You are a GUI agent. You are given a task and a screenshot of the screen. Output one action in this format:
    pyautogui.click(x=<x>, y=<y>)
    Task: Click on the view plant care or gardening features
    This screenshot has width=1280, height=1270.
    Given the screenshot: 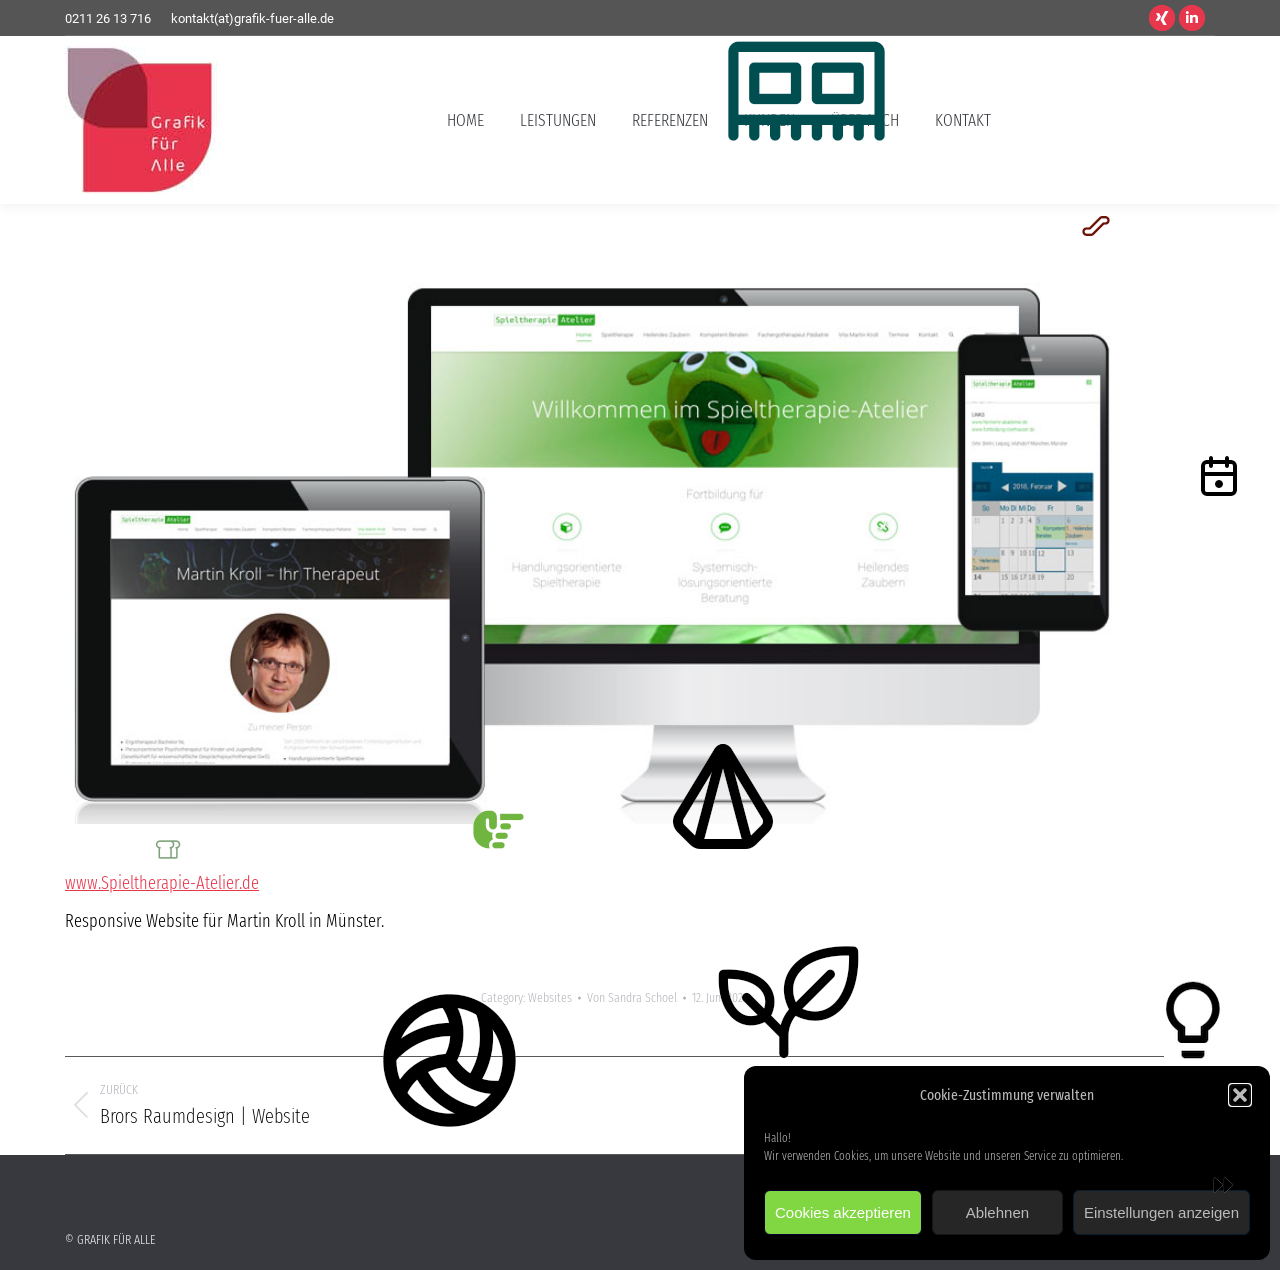 What is the action you would take?
    pyautogui.click(x=788, y=997)
    